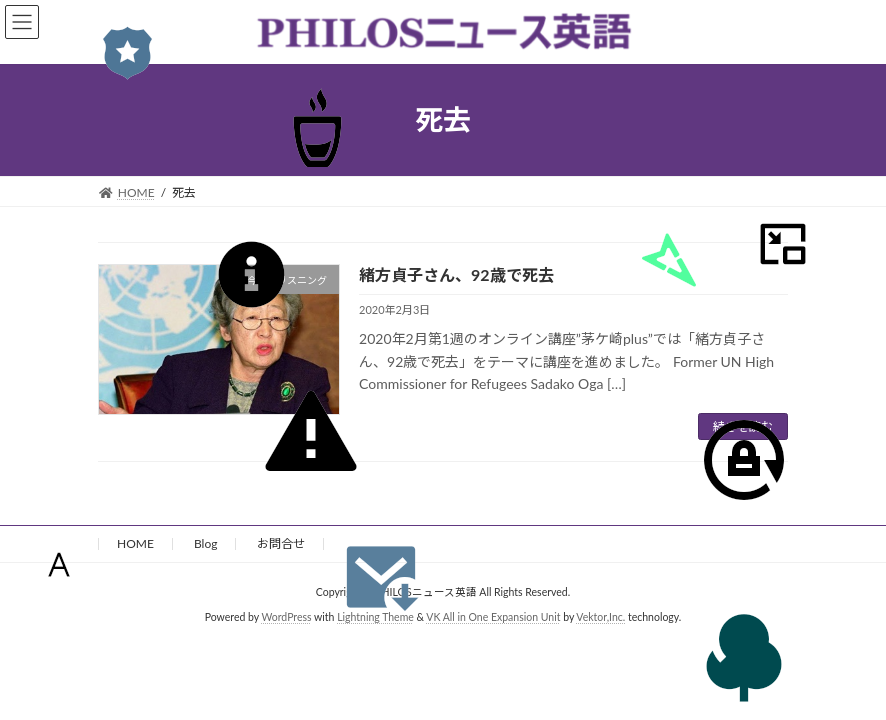 This screenshot has height=720, width=886. What do you see at coordinates (744, 460) in the screenshot?
I see `screen rotation is locked` at bounding box center [744, 460].